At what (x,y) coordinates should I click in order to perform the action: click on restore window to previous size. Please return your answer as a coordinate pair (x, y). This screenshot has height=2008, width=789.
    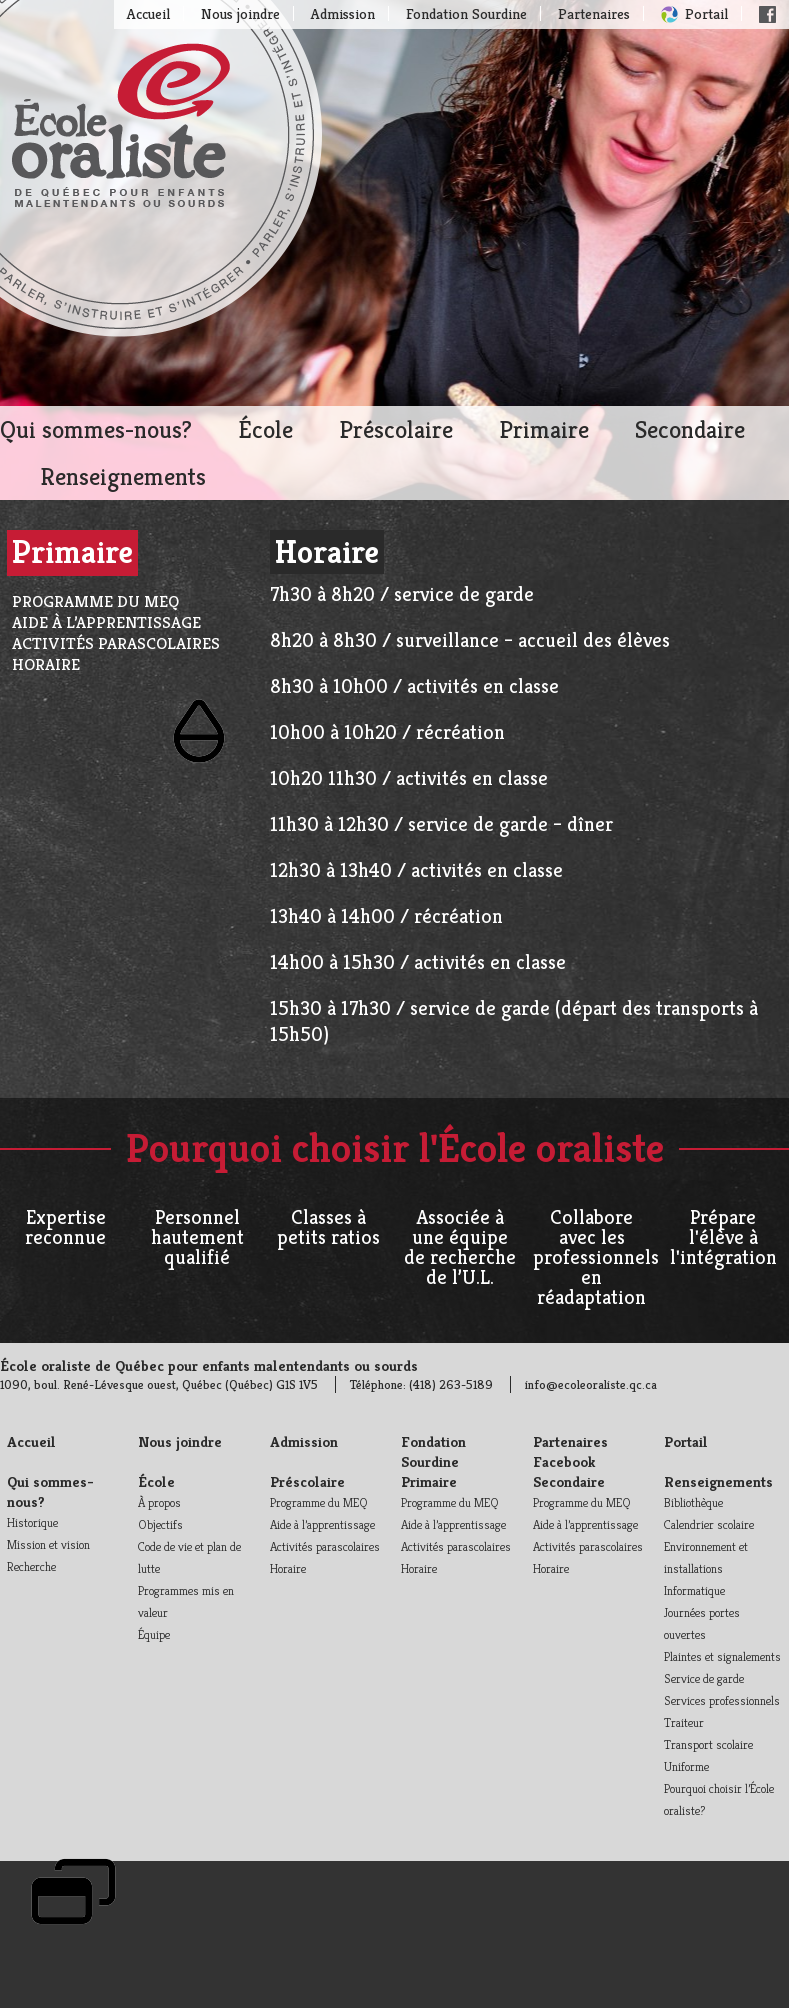
    Looking at the image, I should click on (73, 1891).